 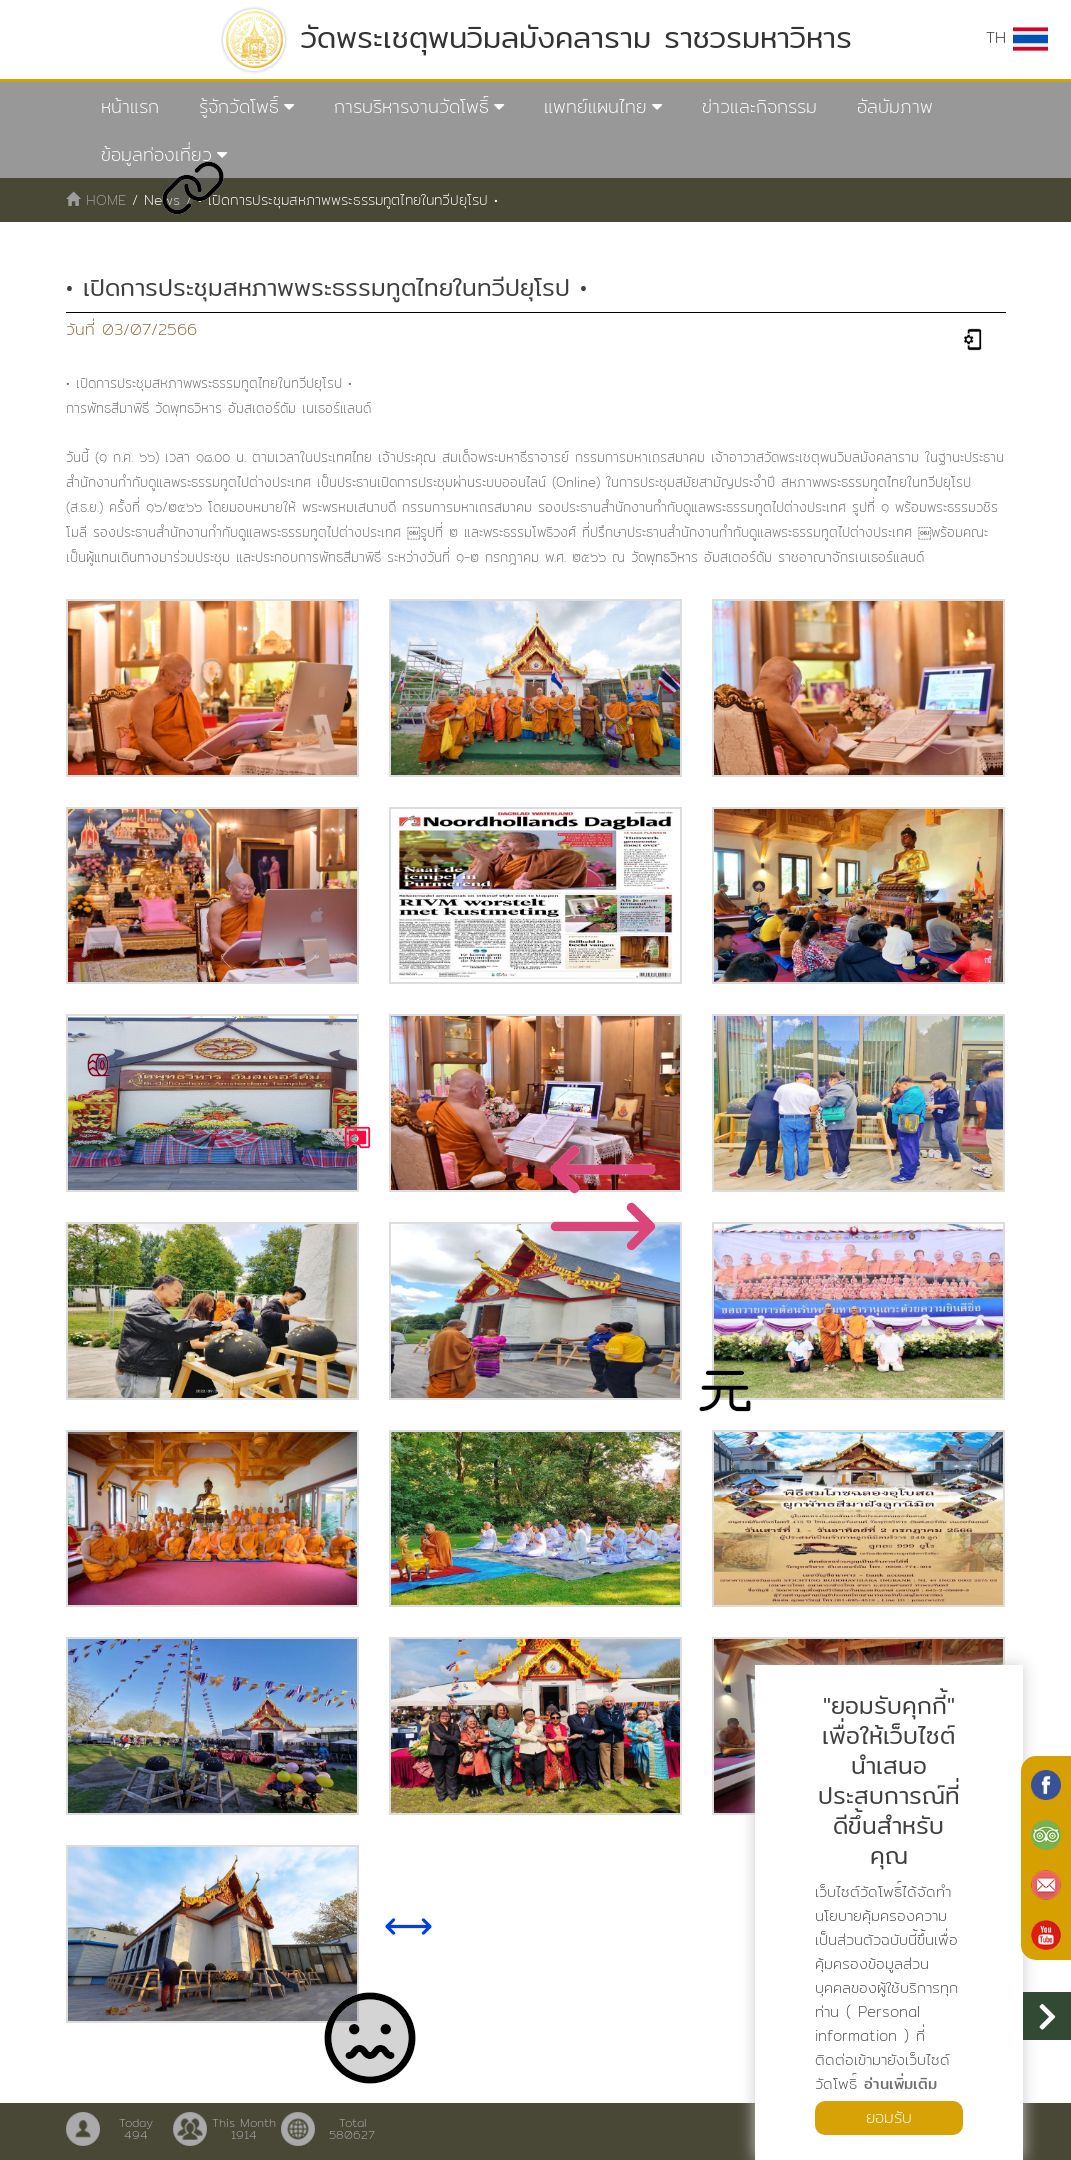 I want to click on indicates nervous or anxious status, so click(x=370, y=2038).